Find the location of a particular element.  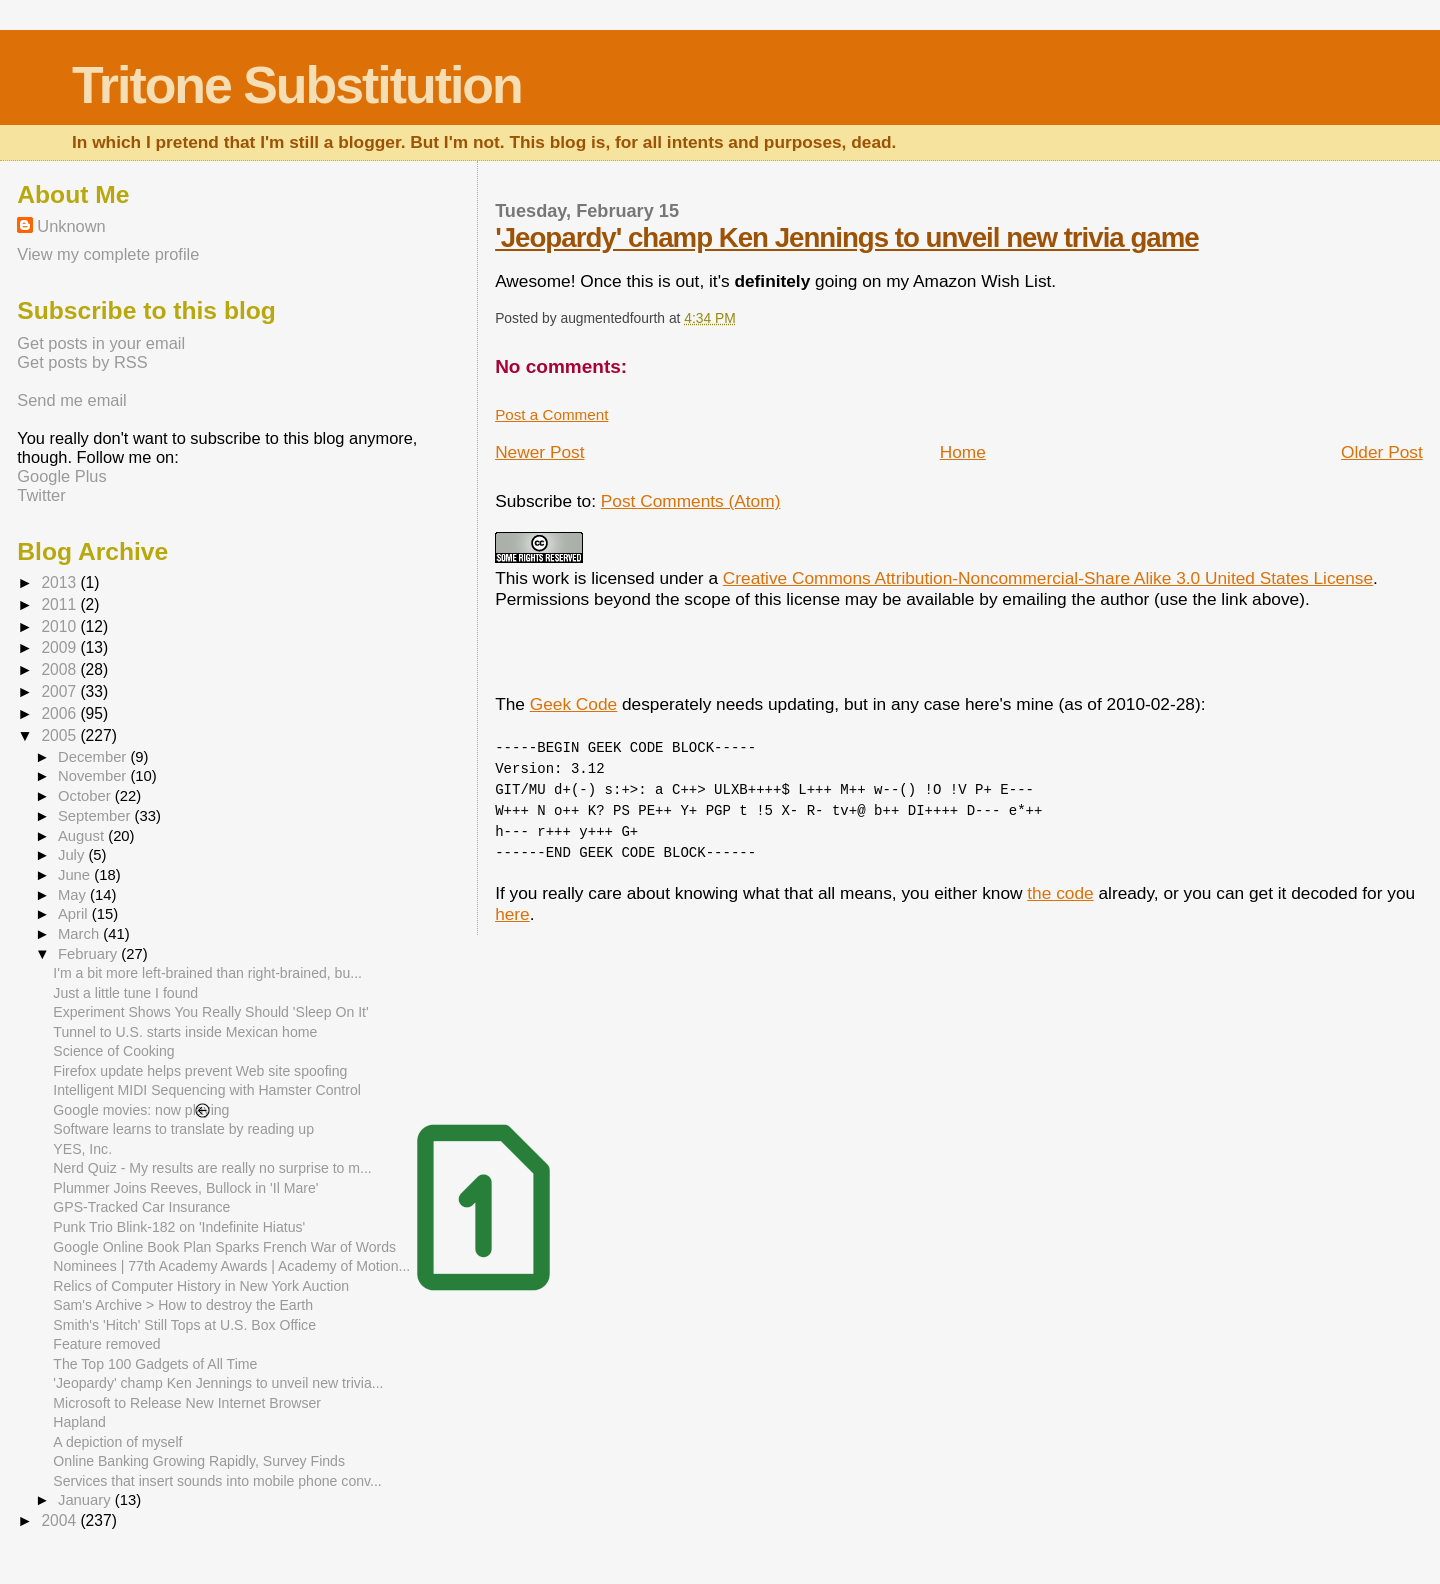

go back to the previous page is located at coordinates (202, 1110).